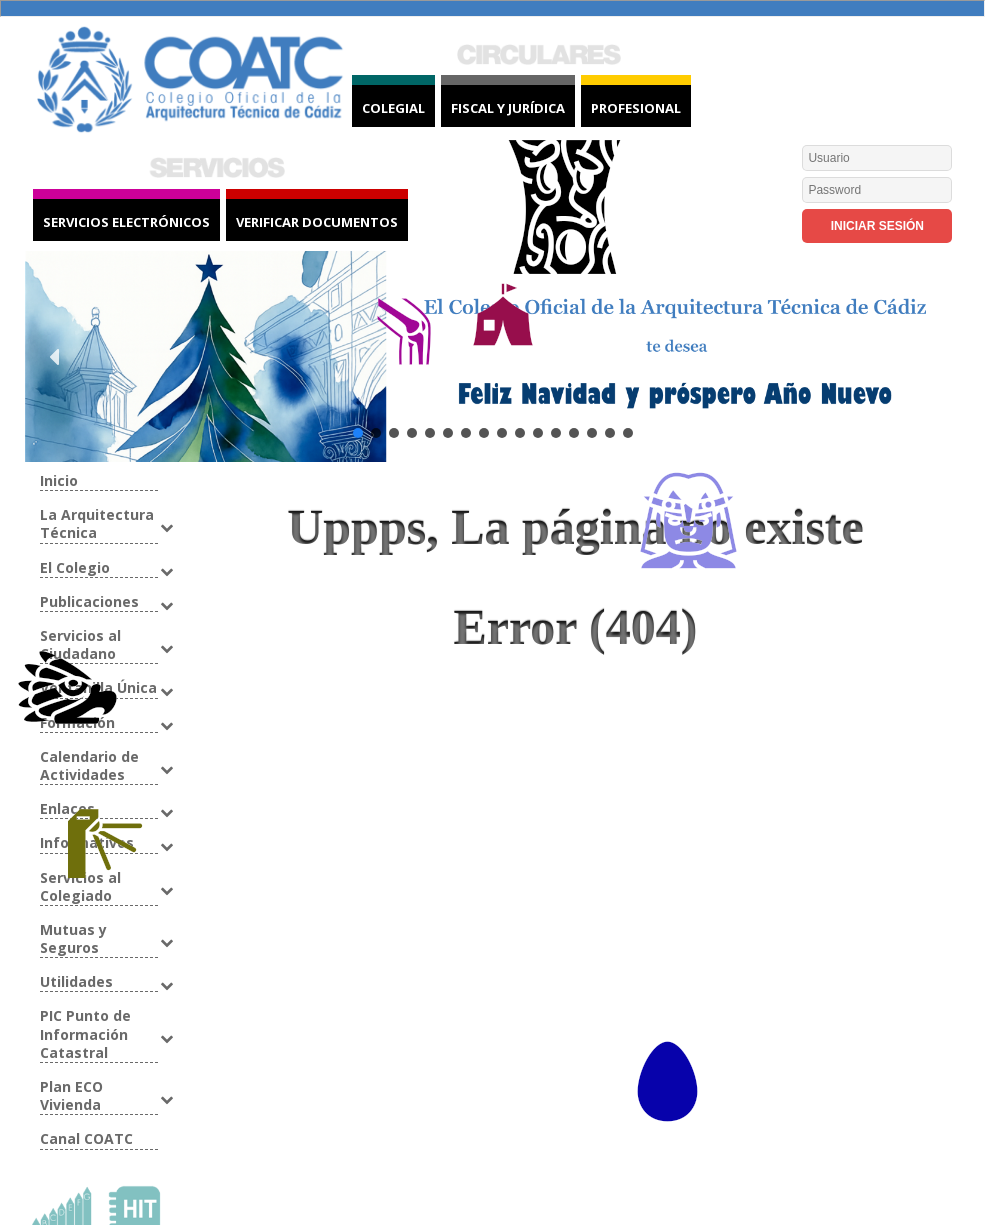  I want to click on indicates an egg item or ingredient in a game inventory, so click(667, 1081).